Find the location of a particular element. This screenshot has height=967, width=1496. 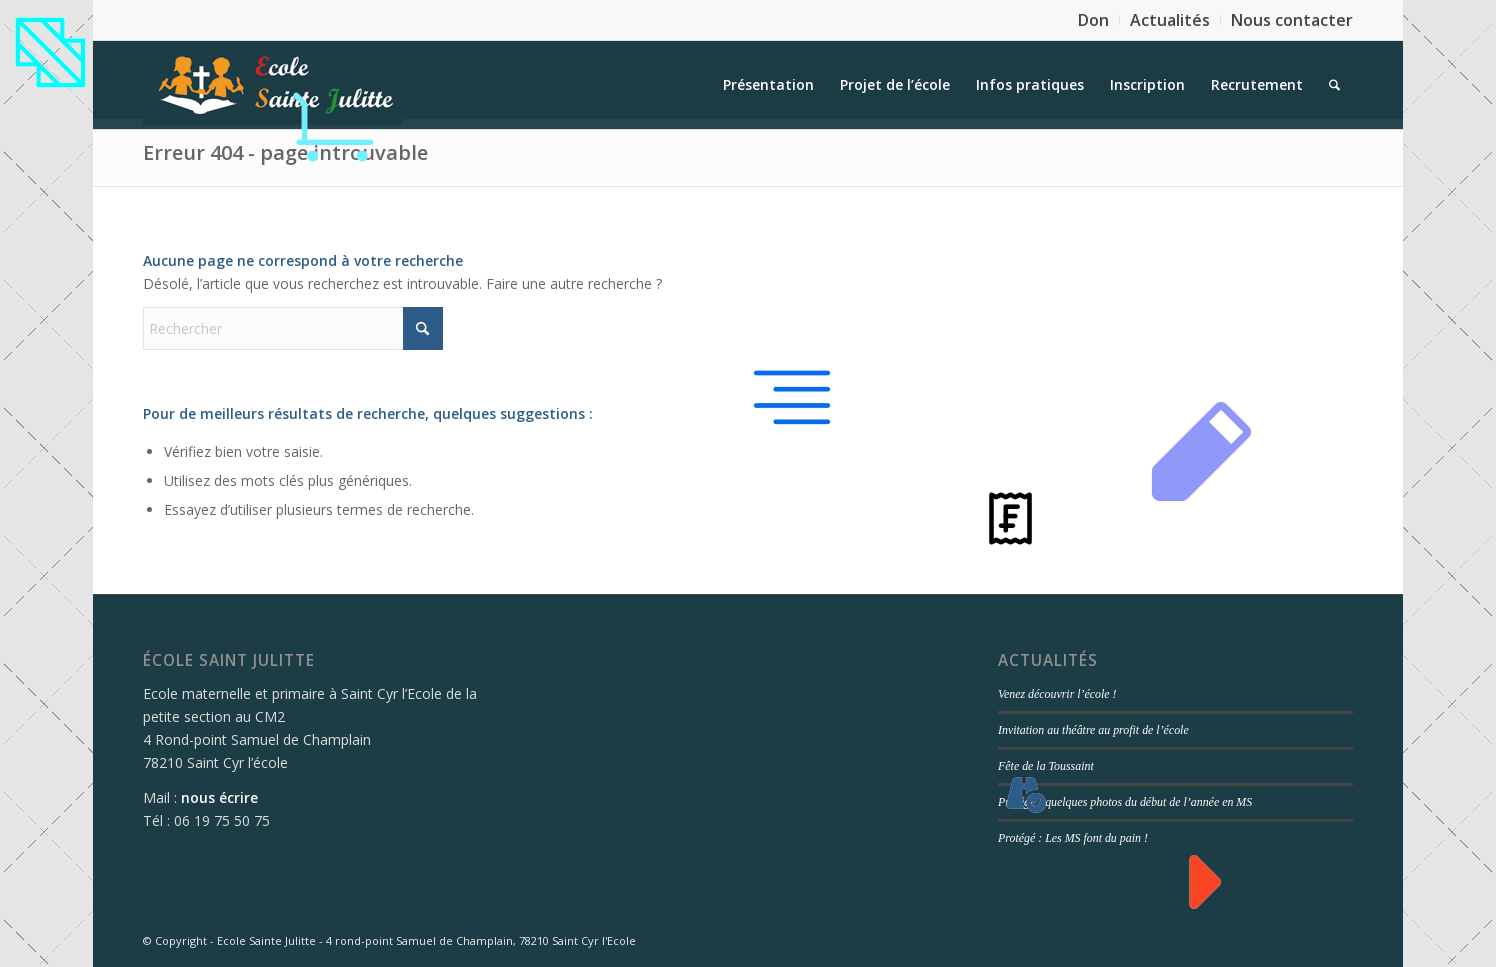

view receipt or transaction in swiss francs is located at coordinates (1010, 518).